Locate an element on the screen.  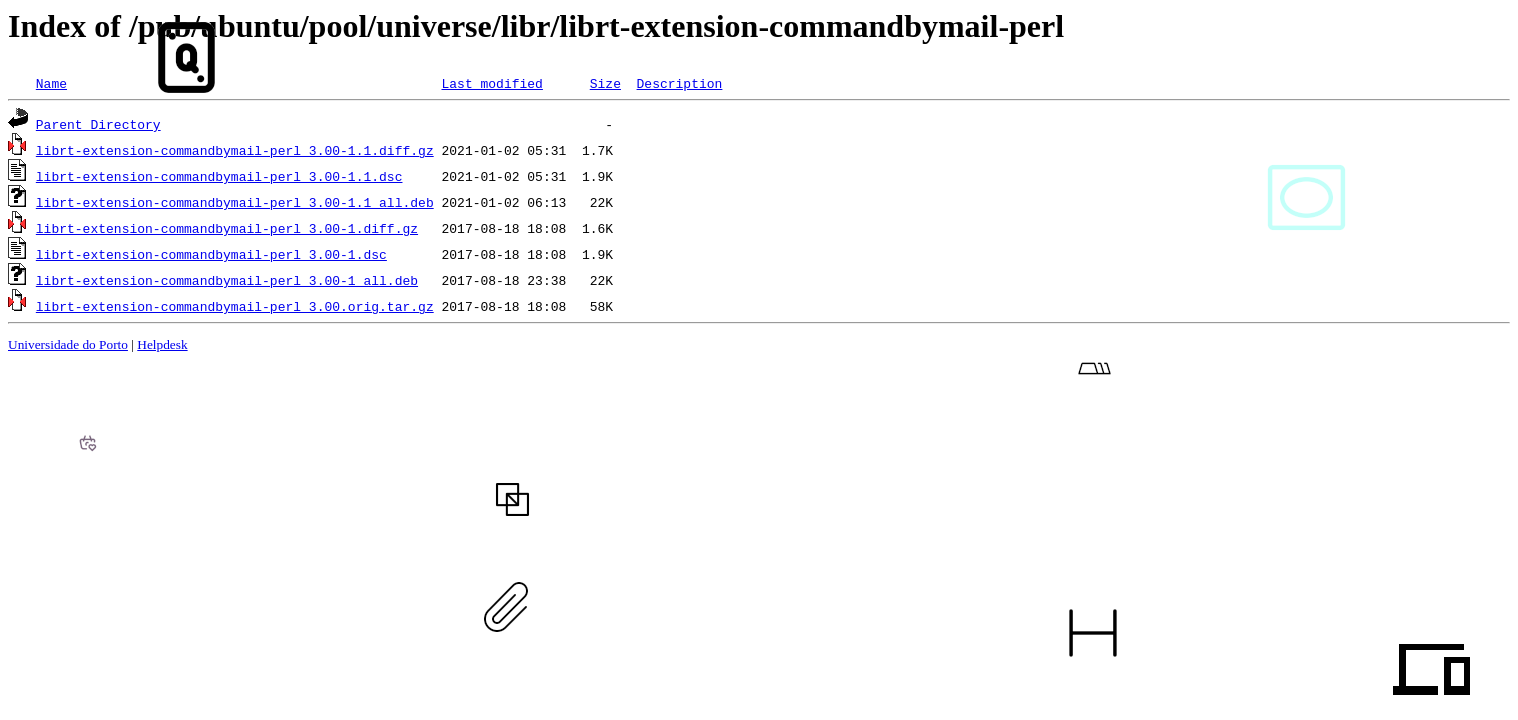
switch between open tabs is located at coordinates (1094, 368).